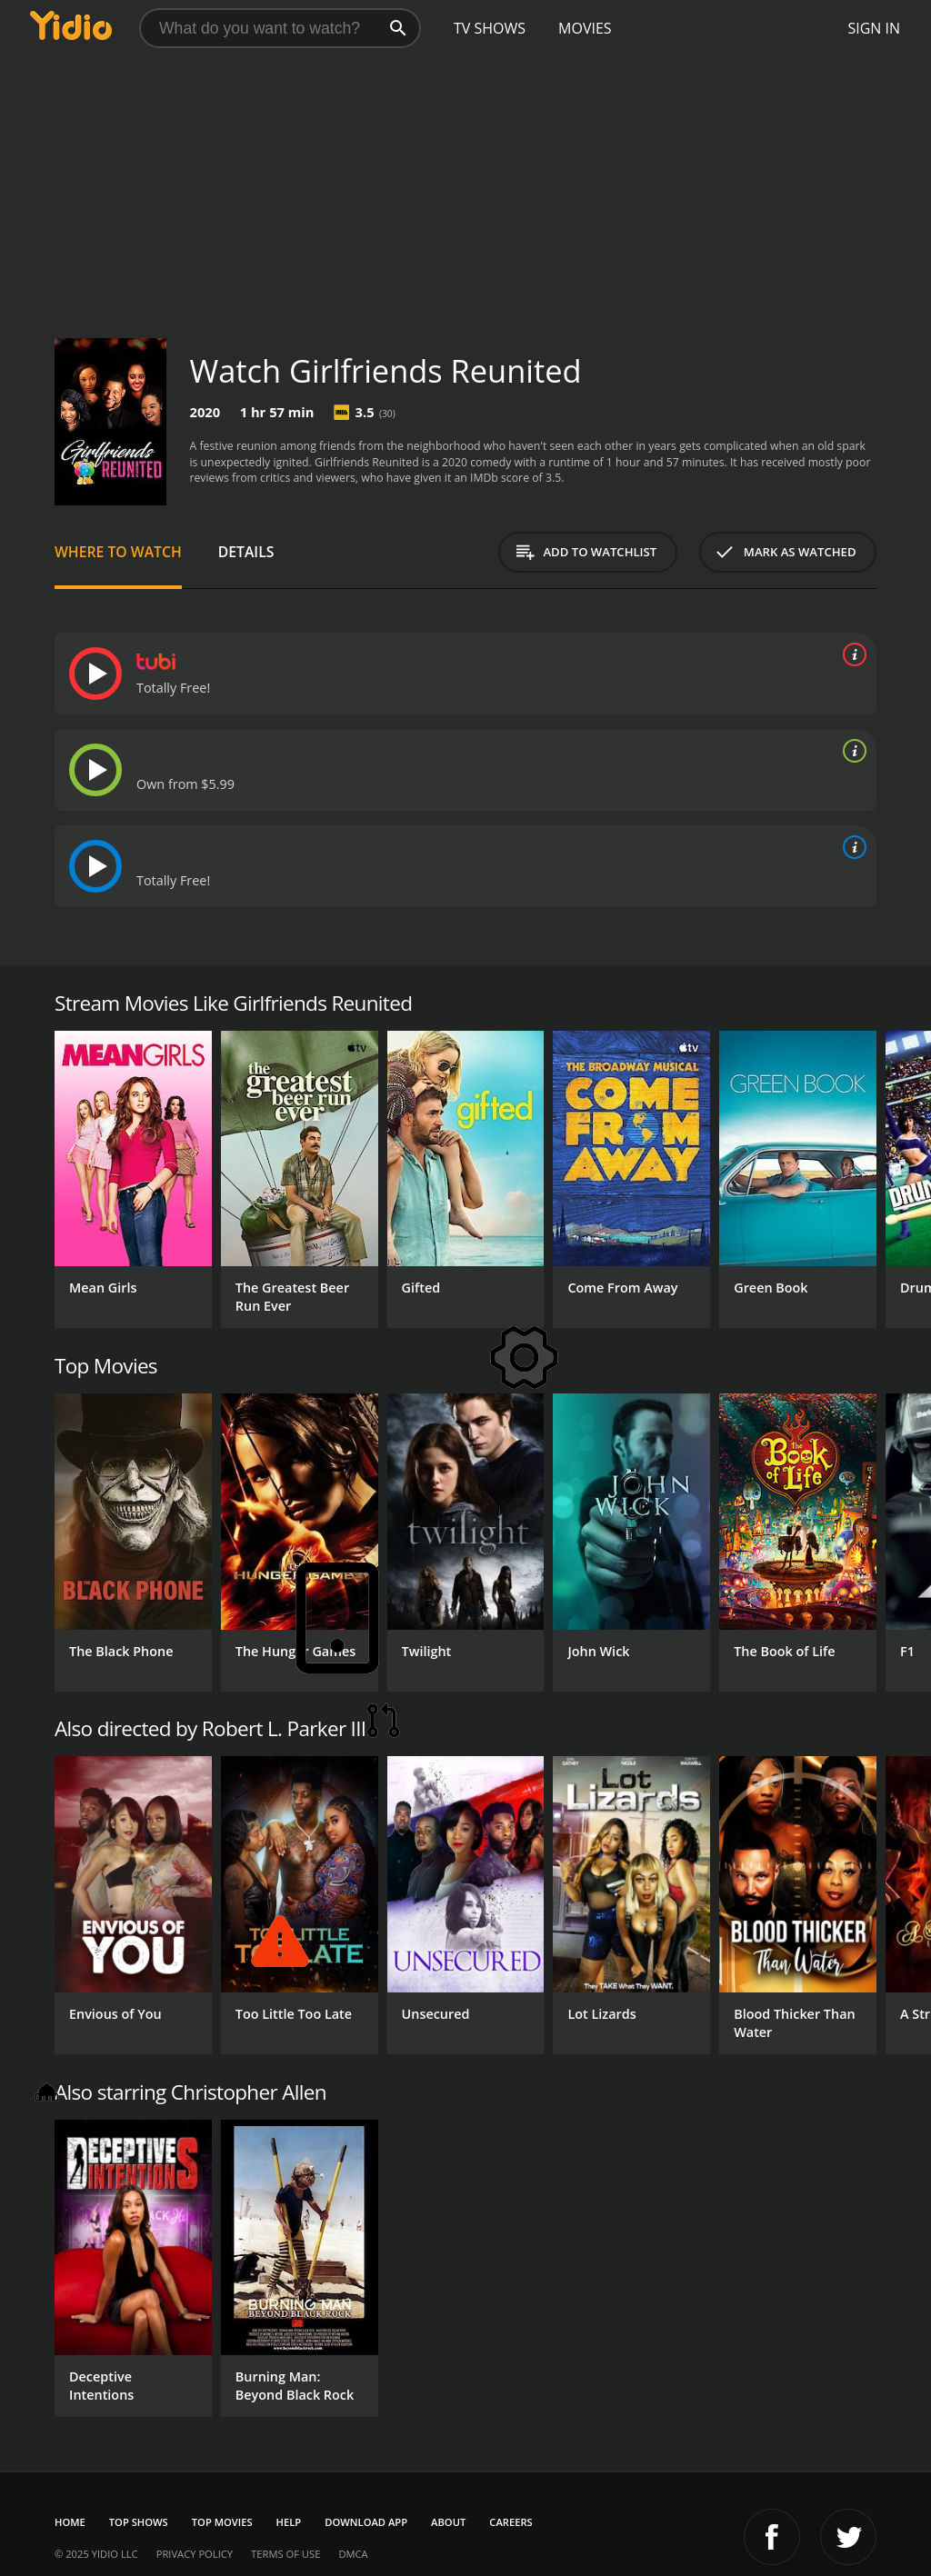 This screenshot has width=931, height=2576. I want to click on switch to mobile view, so click(337, 1618).